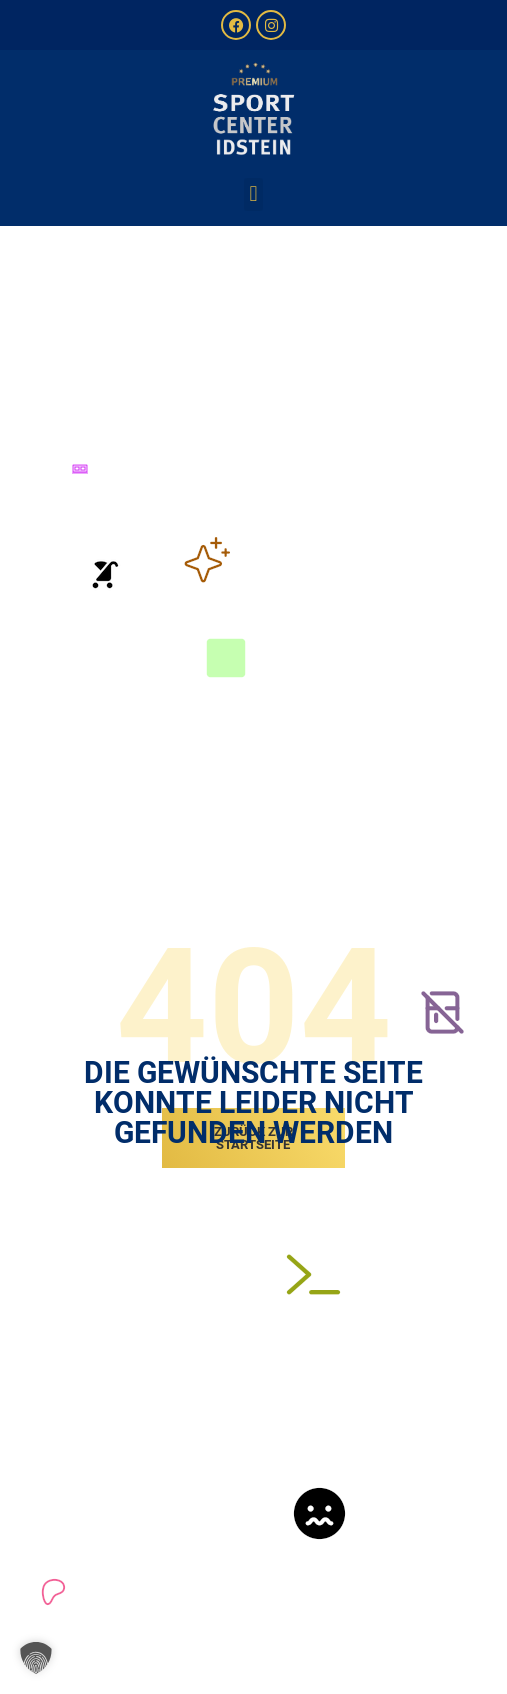 Image resolution: width=507 pixels, height=1694 pixels. I want to click on indicates a nervous or anxious status, so click(319, 1513).